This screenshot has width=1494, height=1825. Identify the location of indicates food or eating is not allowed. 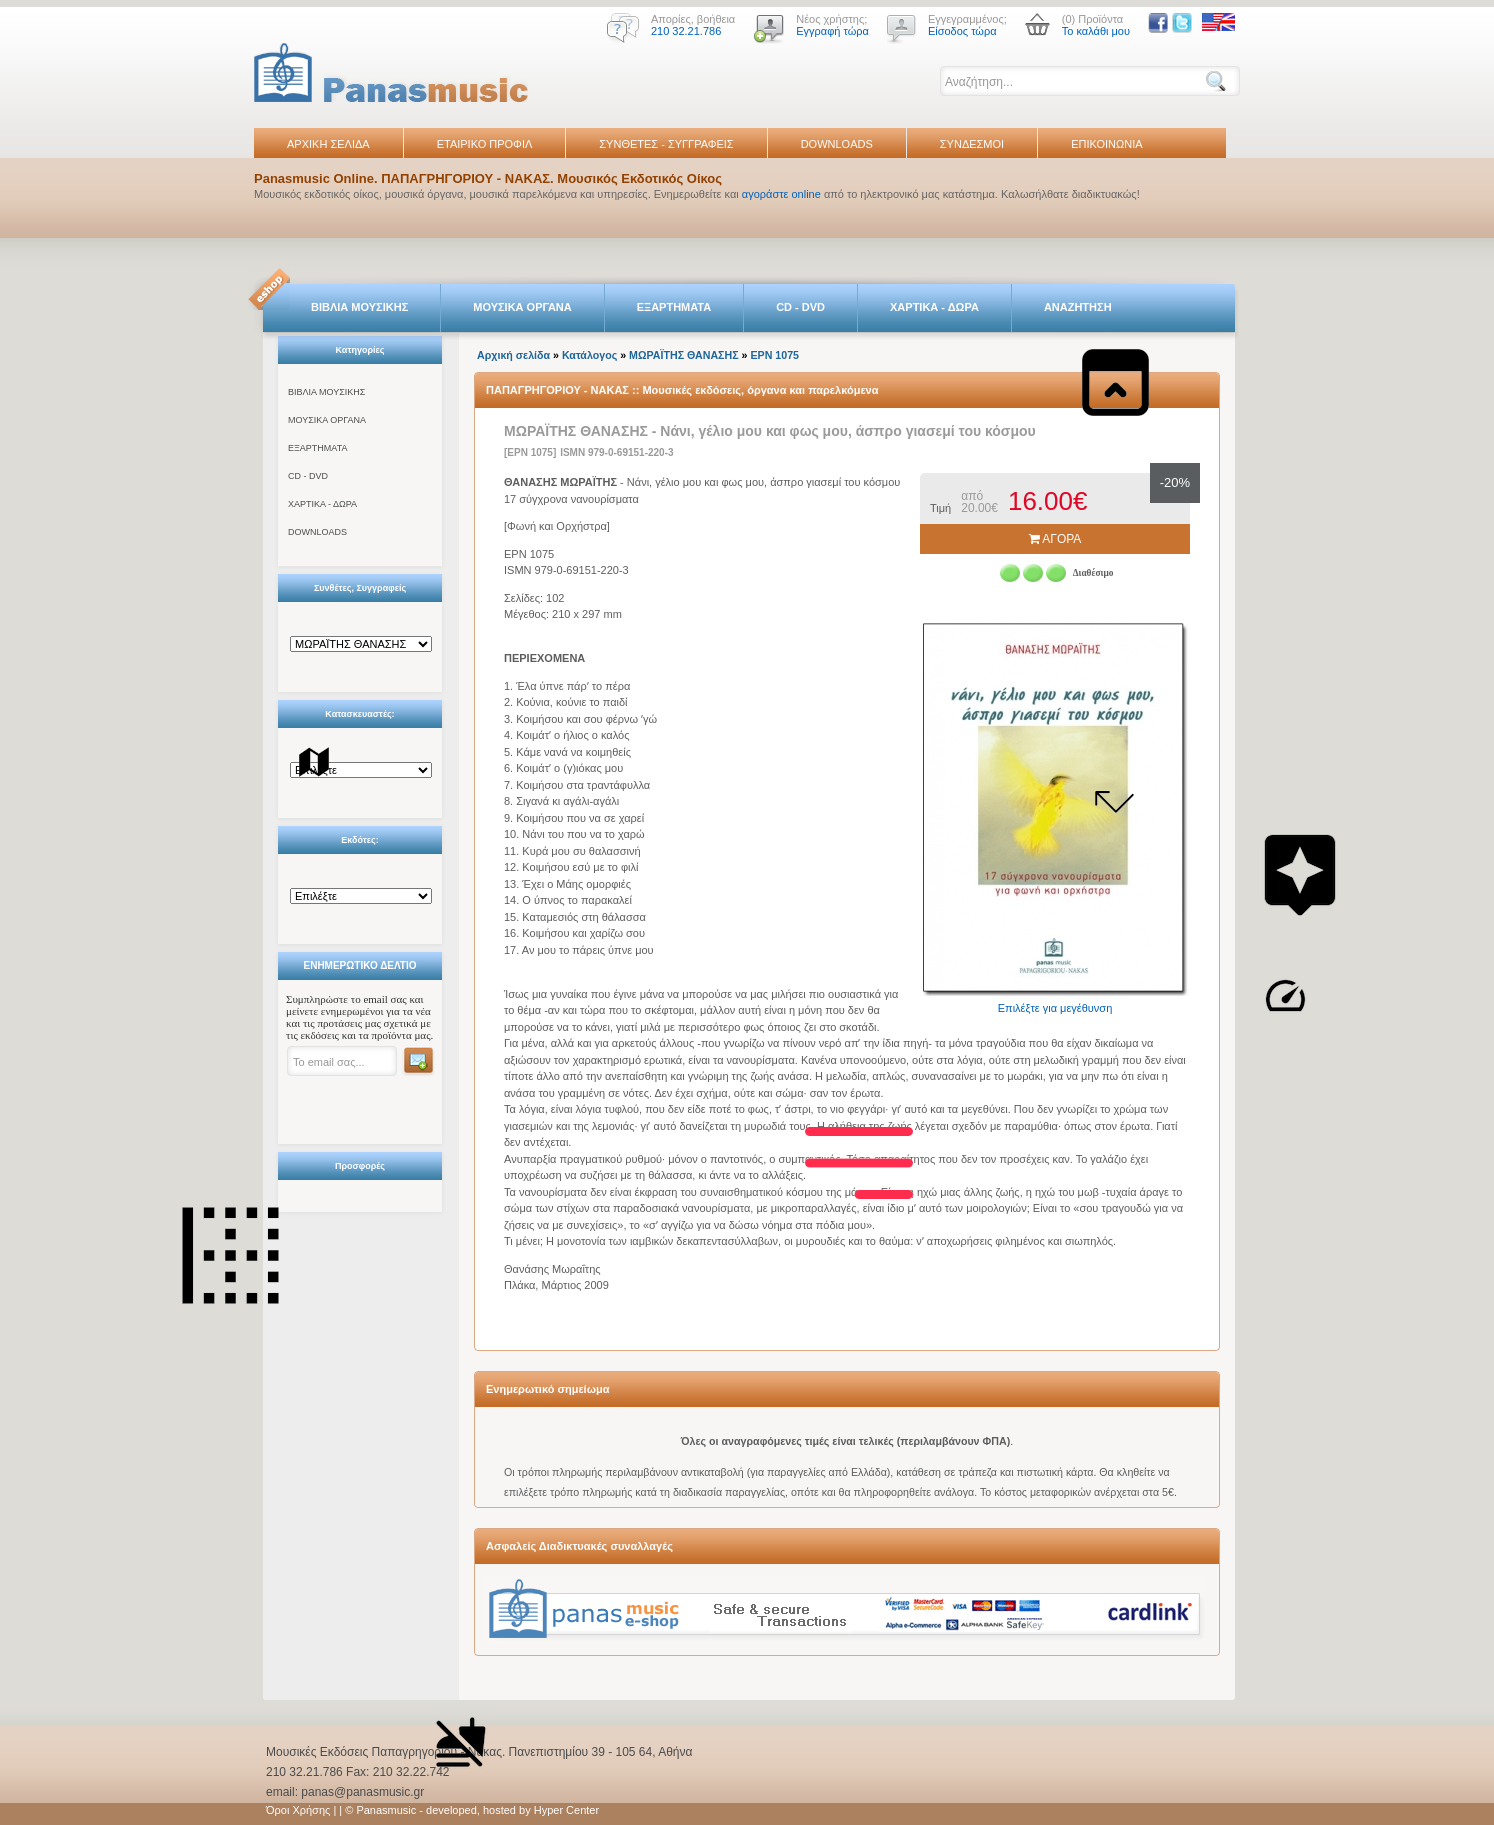
(461, 1742).